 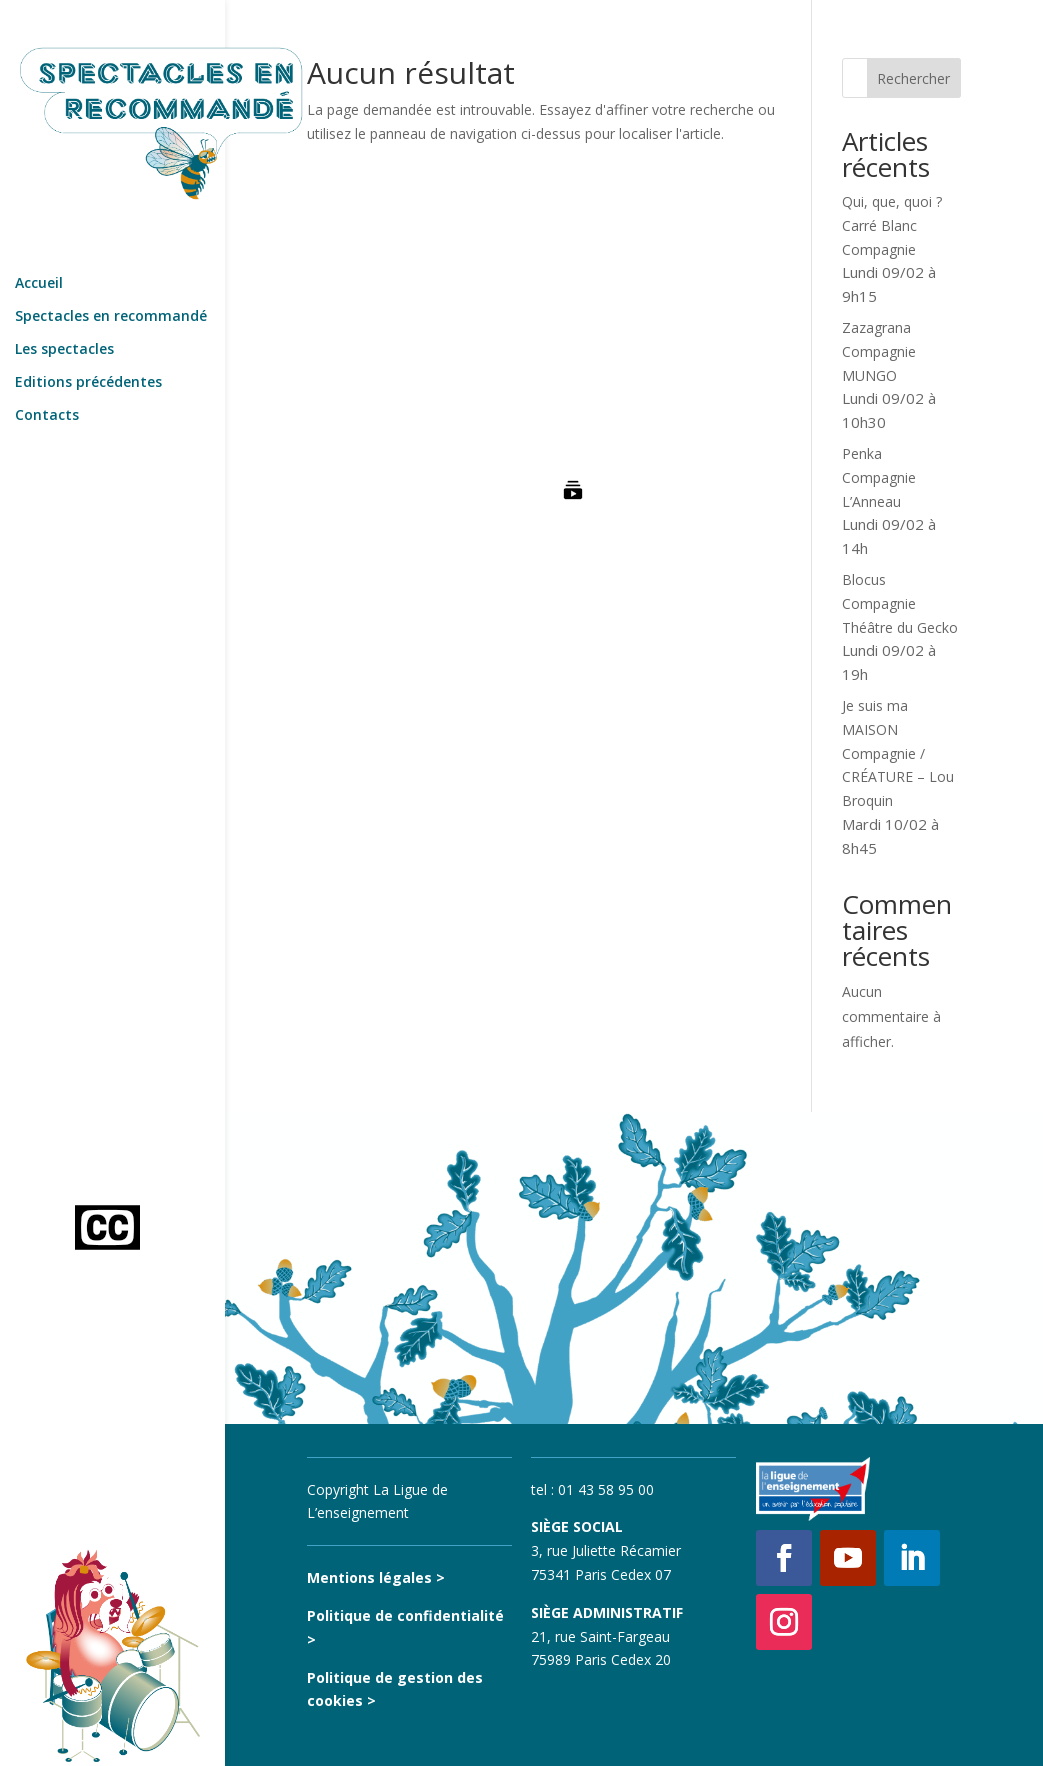 I want to click on enable closed captioning for video content, so click(x=107, y=1227).